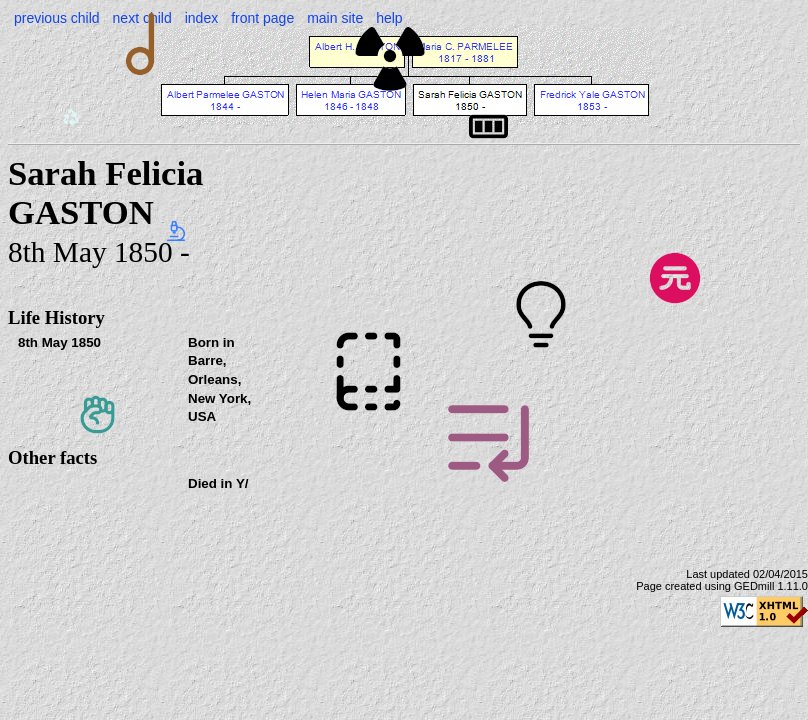 This screenshot has height=720, width=808. I want to click on access scientific or research tools, so click(176, 231).